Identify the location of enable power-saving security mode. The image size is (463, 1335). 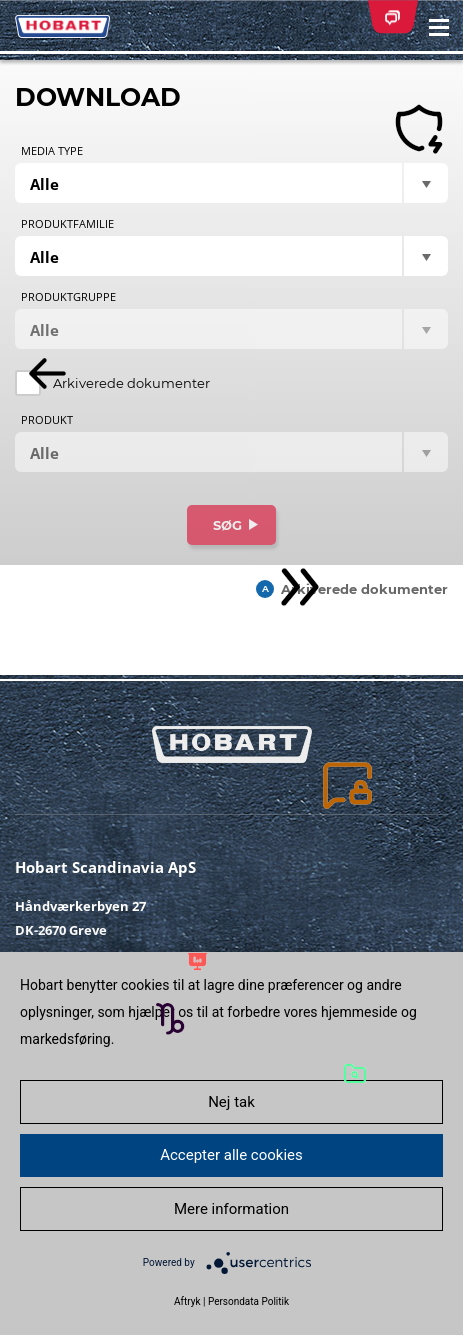
(419, 128).